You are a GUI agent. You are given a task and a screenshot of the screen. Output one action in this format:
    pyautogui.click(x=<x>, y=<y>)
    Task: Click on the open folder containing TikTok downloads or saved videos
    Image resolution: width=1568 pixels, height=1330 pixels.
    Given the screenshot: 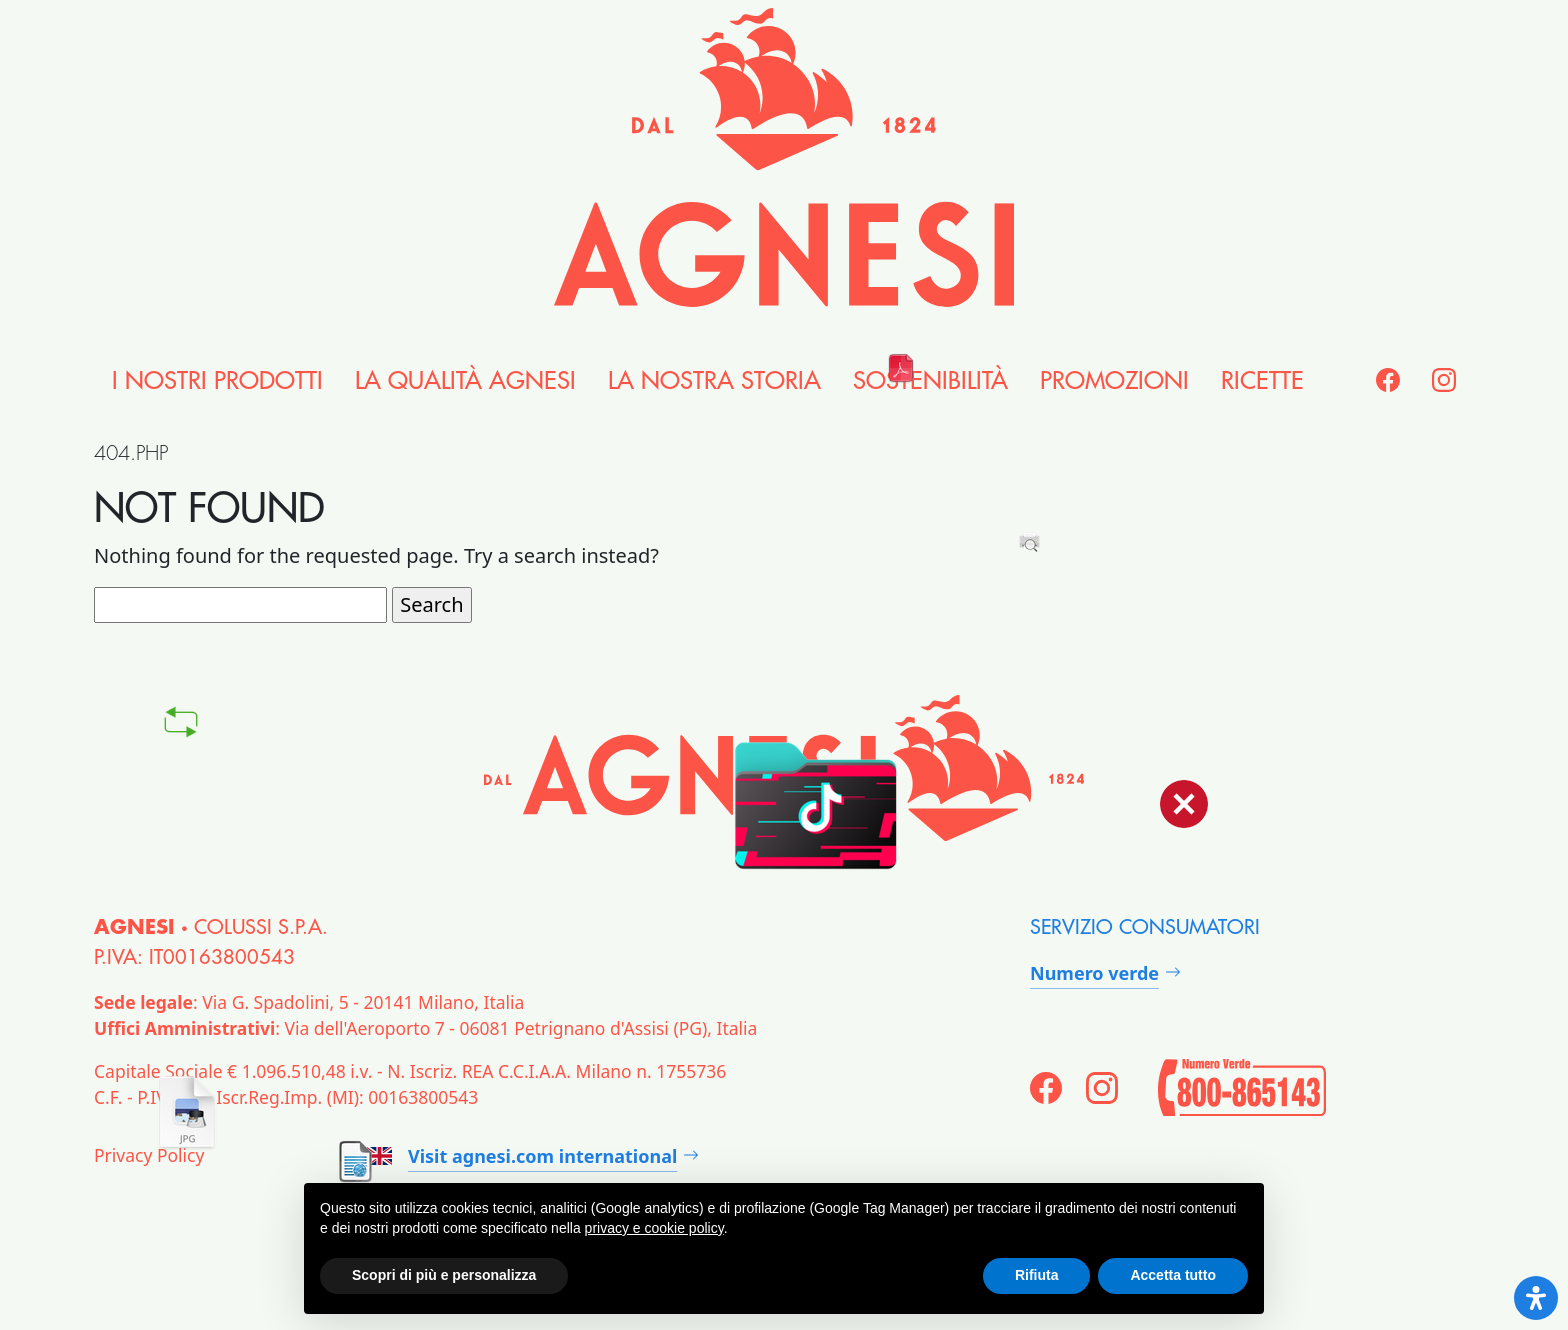 What is the action you would take?
    pyautogui.click(x=815, y=810)
    